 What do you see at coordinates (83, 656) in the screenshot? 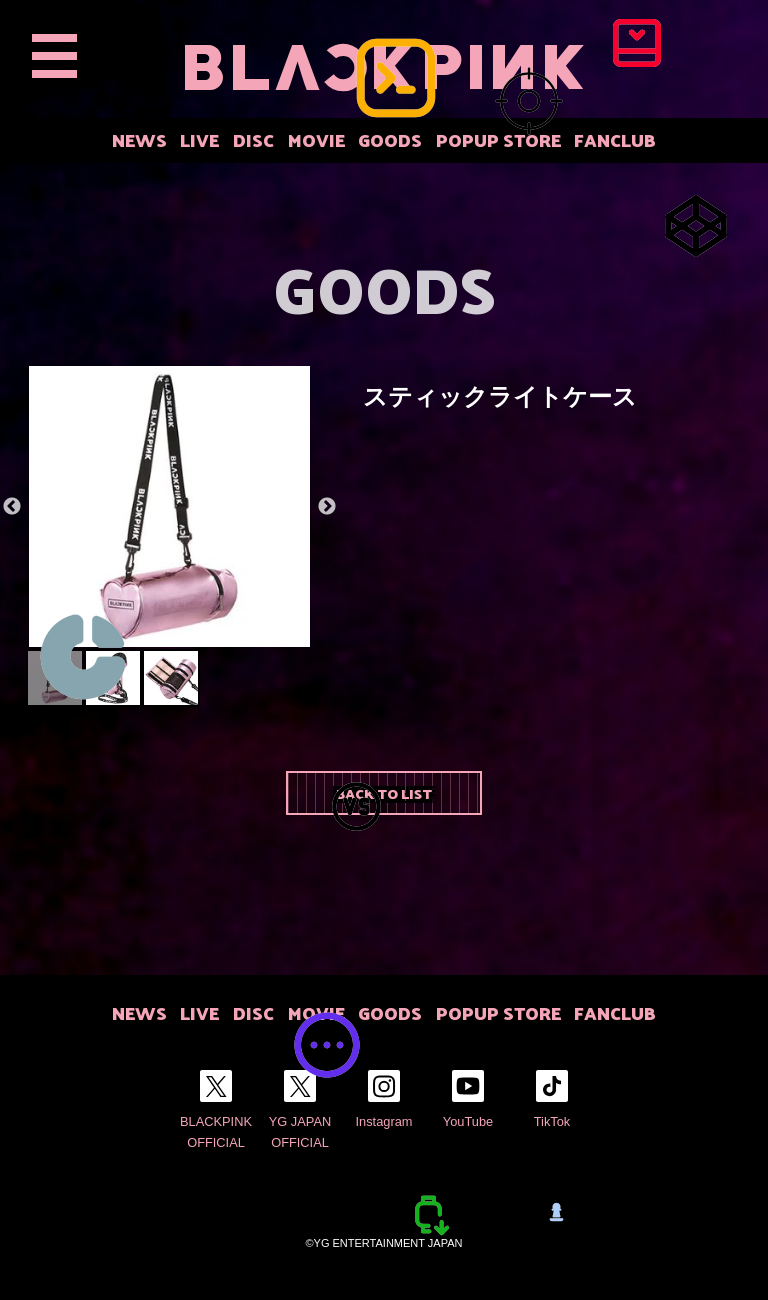
I see `view analytics or statistics breakdown` at bounding box center [83, 656].